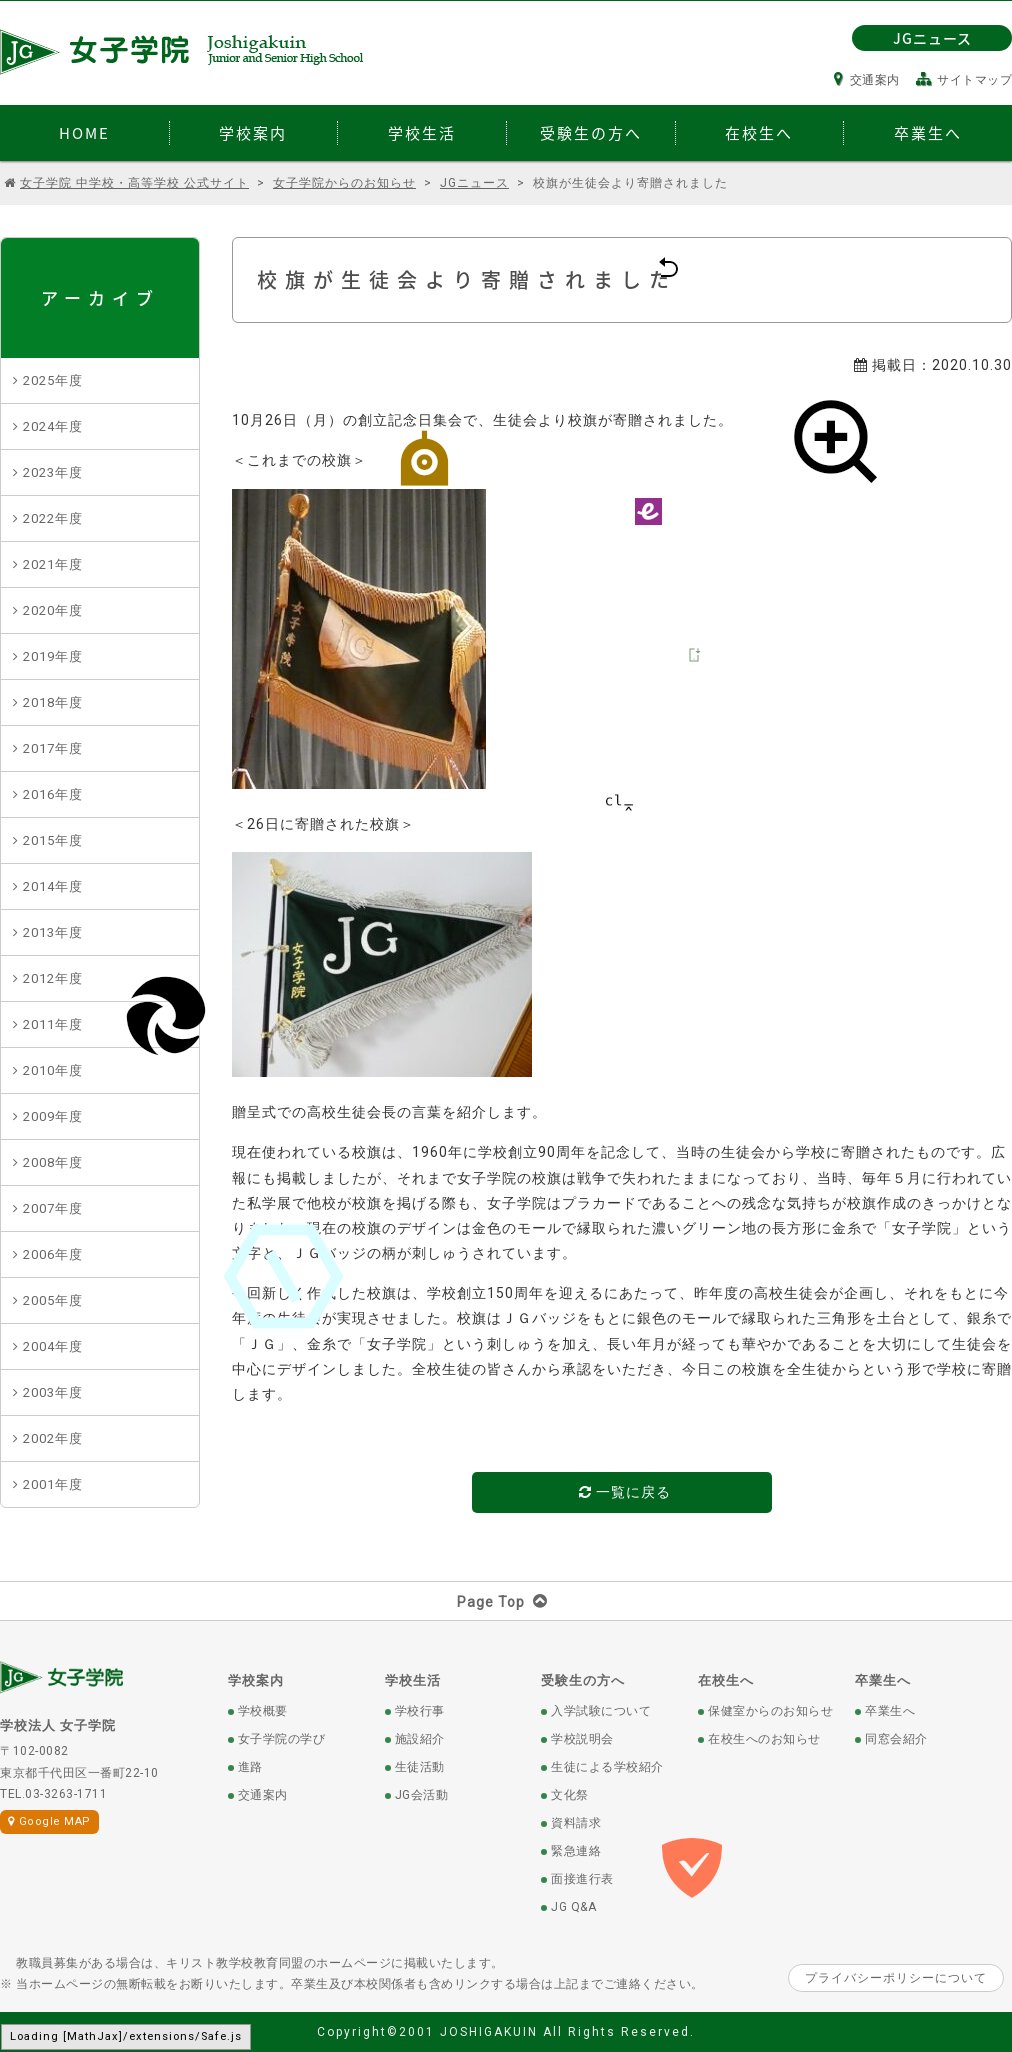  What do you see at coordinates (694, 655) in the screenshot?
I see `download app to mobile device` at bounding box center [694, 655].